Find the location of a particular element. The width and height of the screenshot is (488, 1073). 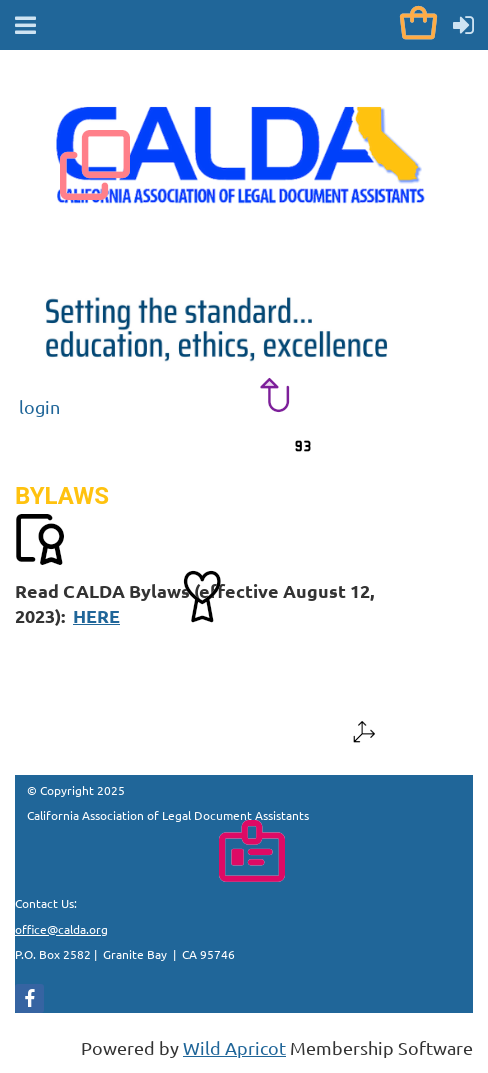

copy to clipboard is located at coordinates (95, 165).